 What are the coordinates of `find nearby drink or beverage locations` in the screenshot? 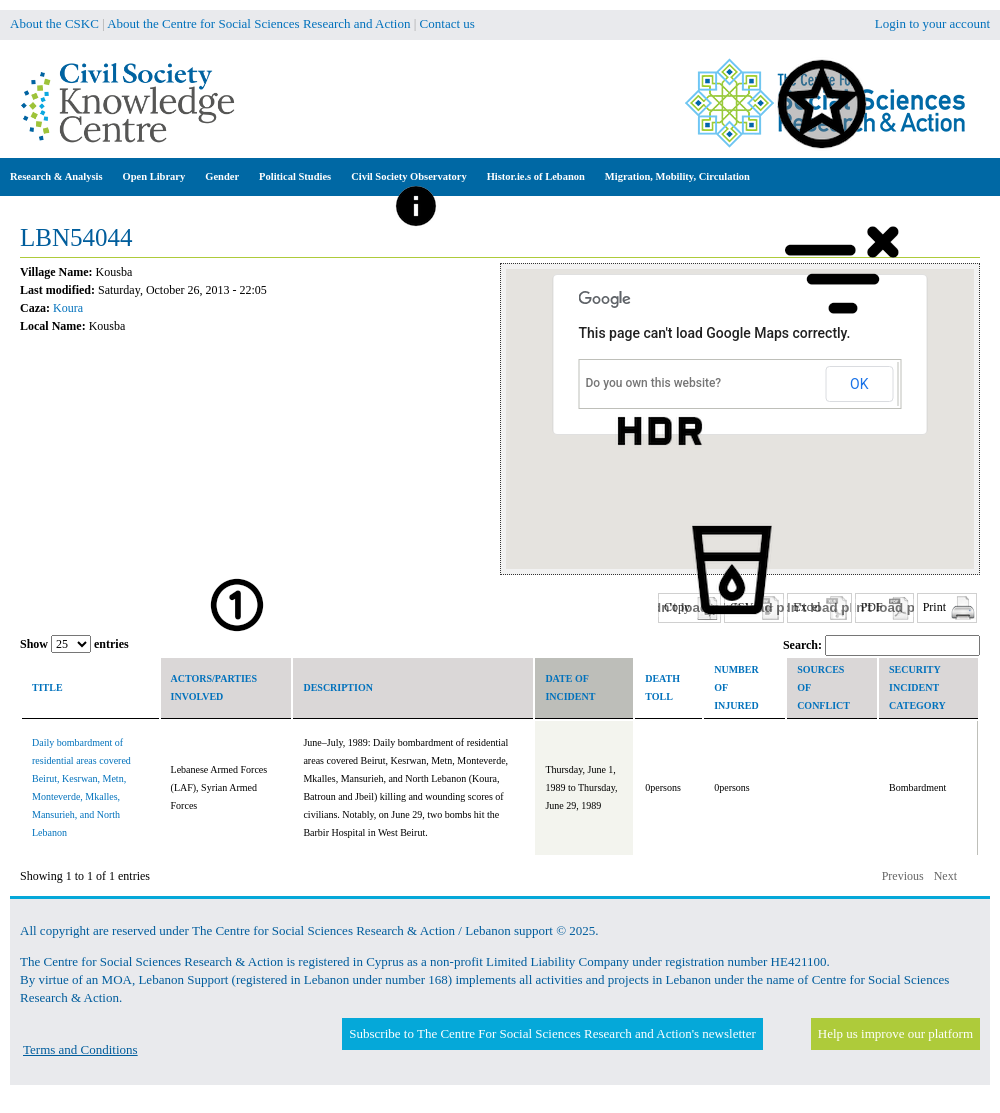 It's located at (732, 570).